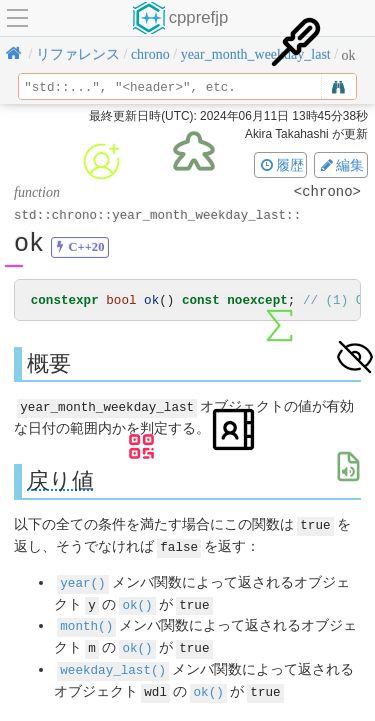  I want to click on hide password or sensitive content, so click(355, 357).